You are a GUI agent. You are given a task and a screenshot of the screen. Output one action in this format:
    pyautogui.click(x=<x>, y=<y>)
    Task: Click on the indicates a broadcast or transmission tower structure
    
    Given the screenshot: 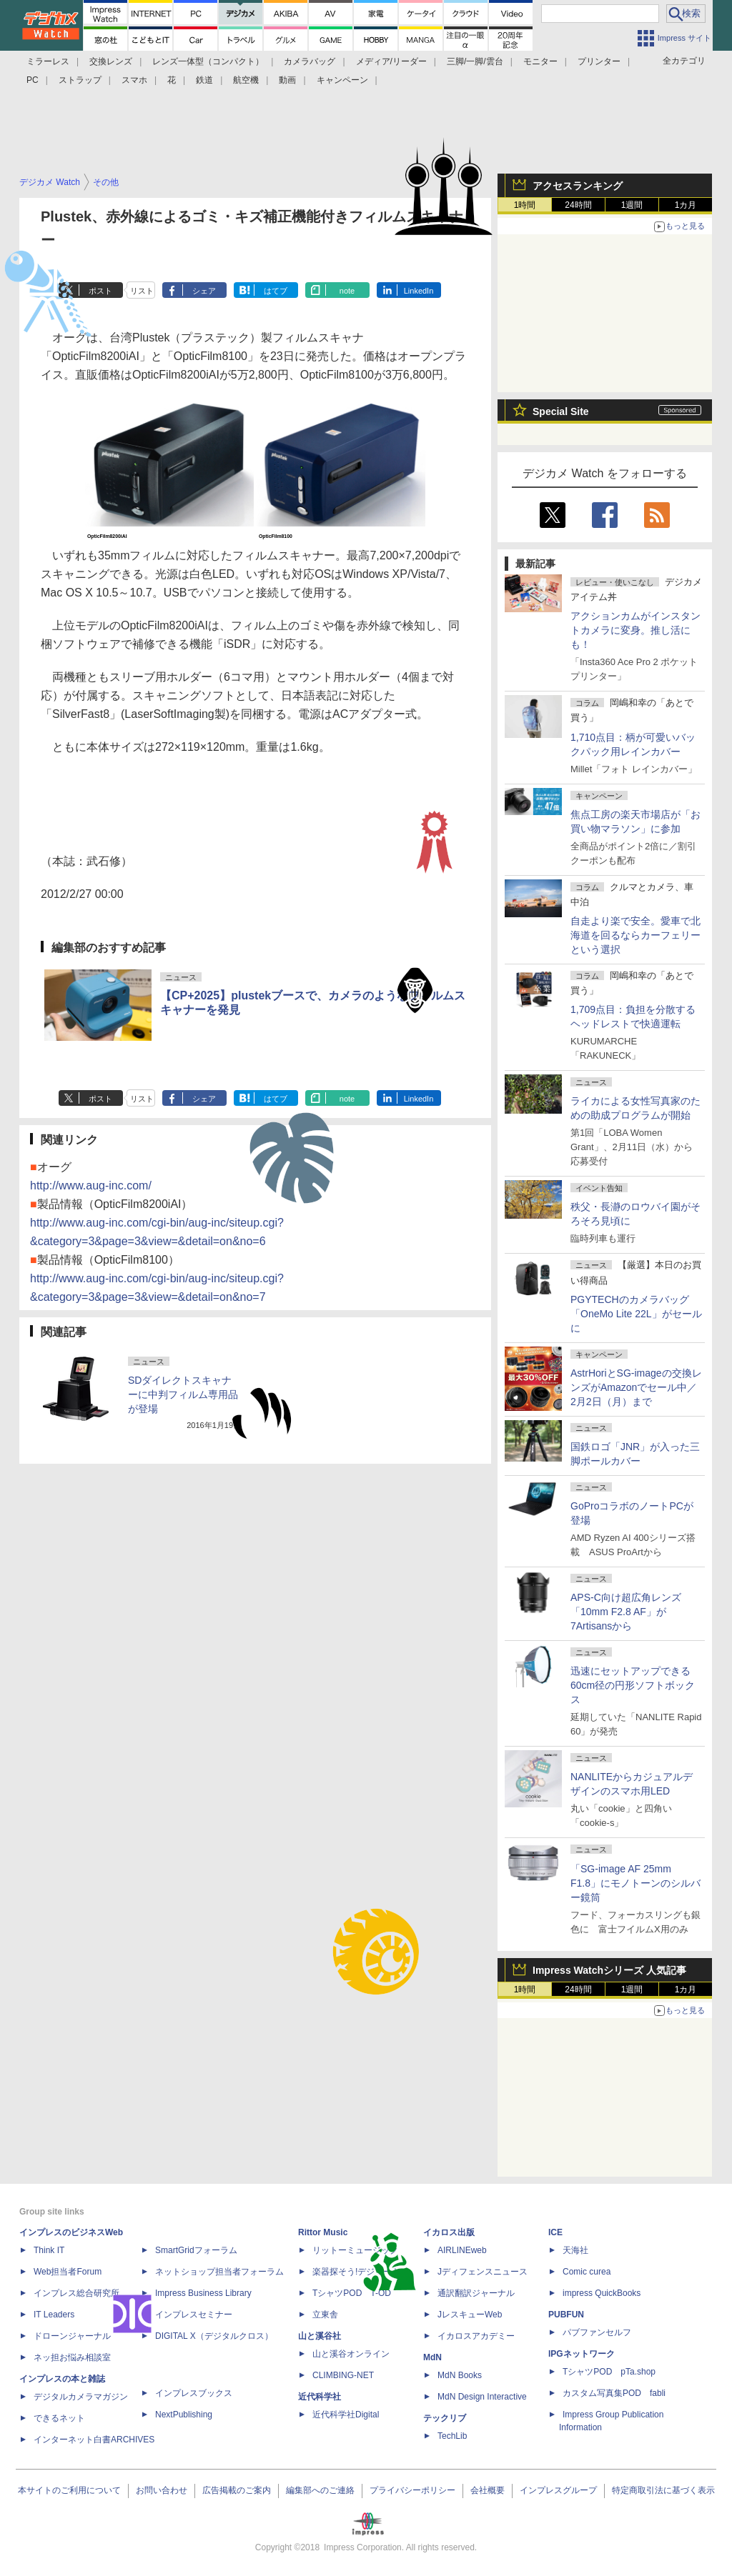 What is the action you would take?
    pyautogui.click(x=443, y=186)
    